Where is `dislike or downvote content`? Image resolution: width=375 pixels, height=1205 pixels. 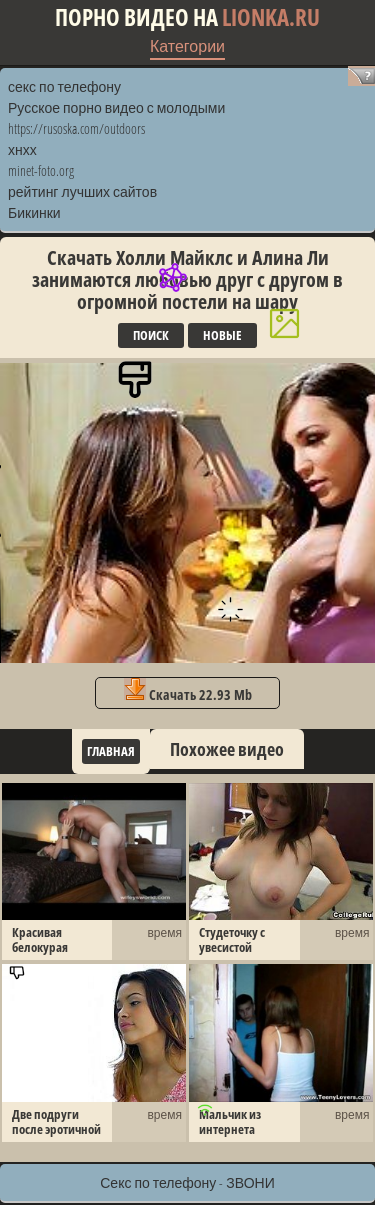 dislike or downvote content is located at coordinates (17, 972).